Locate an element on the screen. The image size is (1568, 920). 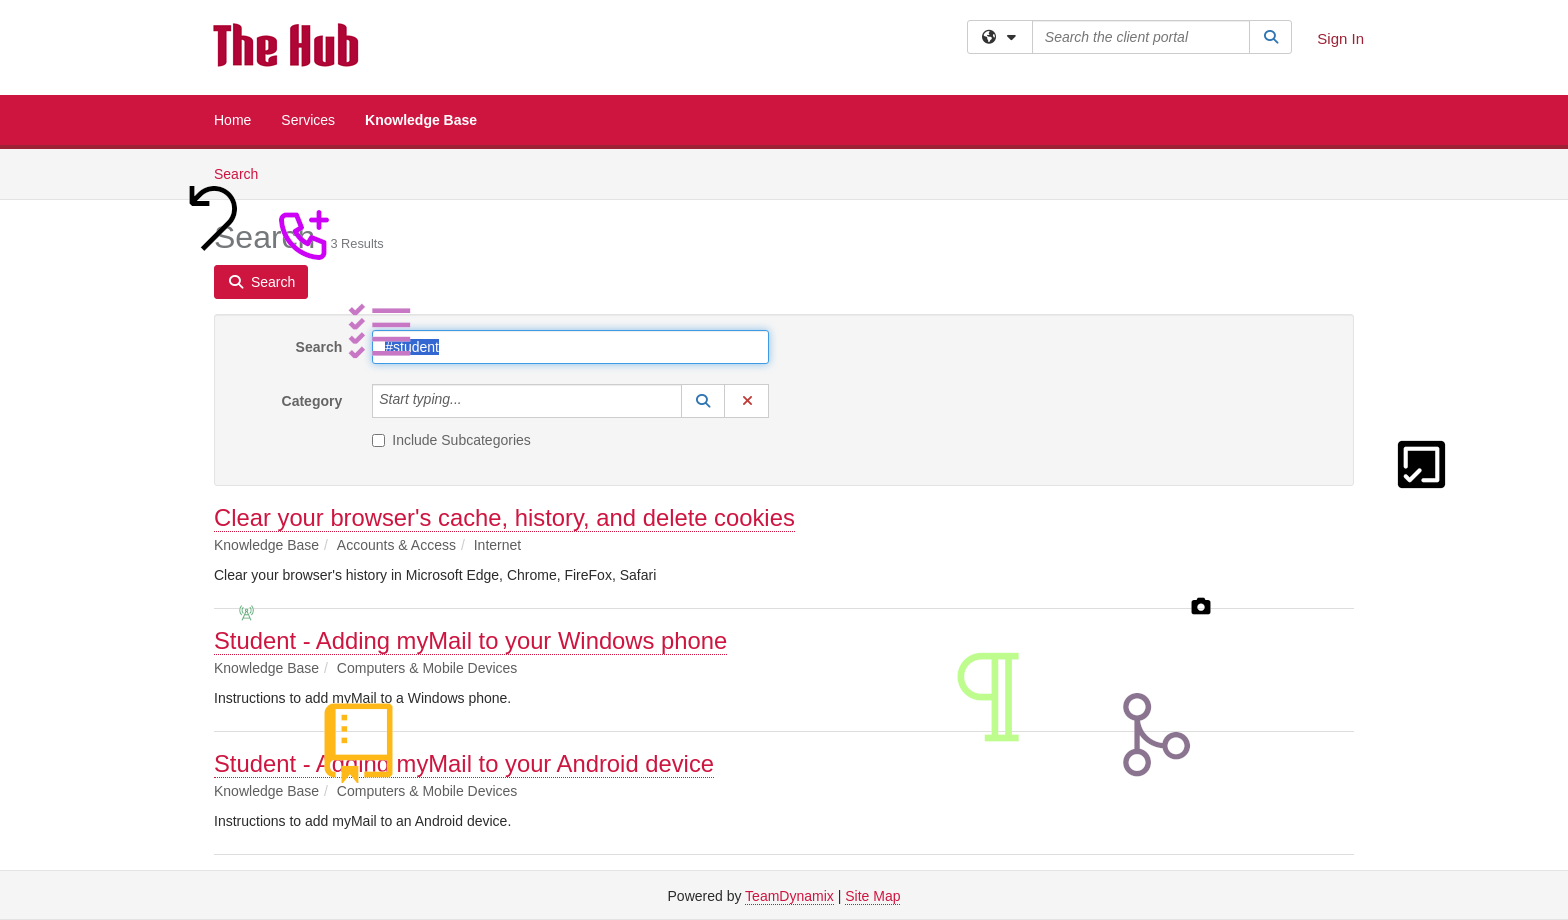
mark task as complete is located at coordinates (1421, 464).